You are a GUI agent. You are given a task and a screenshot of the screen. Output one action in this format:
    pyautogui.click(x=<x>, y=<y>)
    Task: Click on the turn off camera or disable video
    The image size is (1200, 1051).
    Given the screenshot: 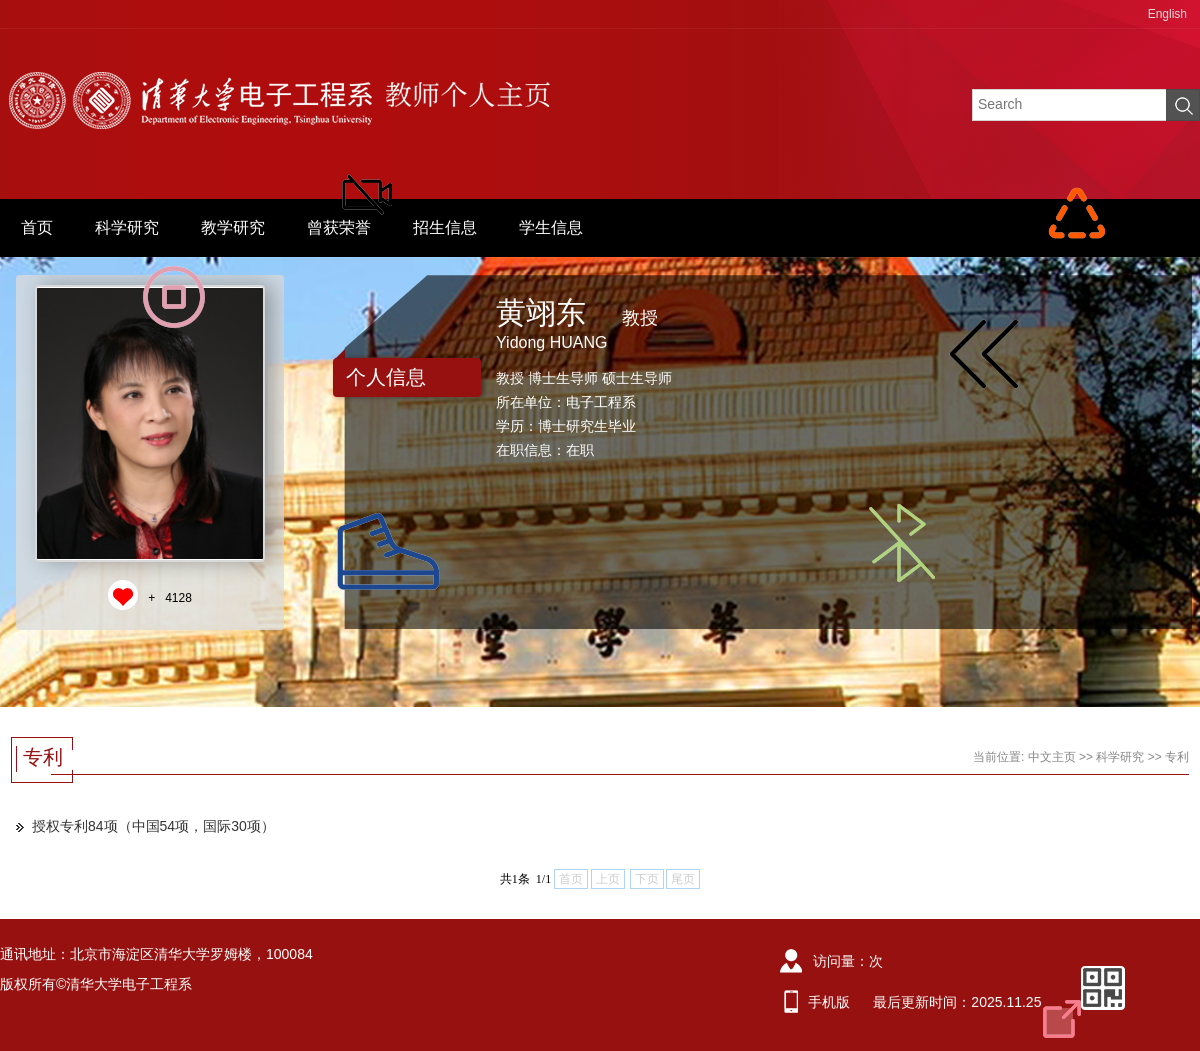 What is the action you would take?
    pyautogui.click(x=365, y=194)
    